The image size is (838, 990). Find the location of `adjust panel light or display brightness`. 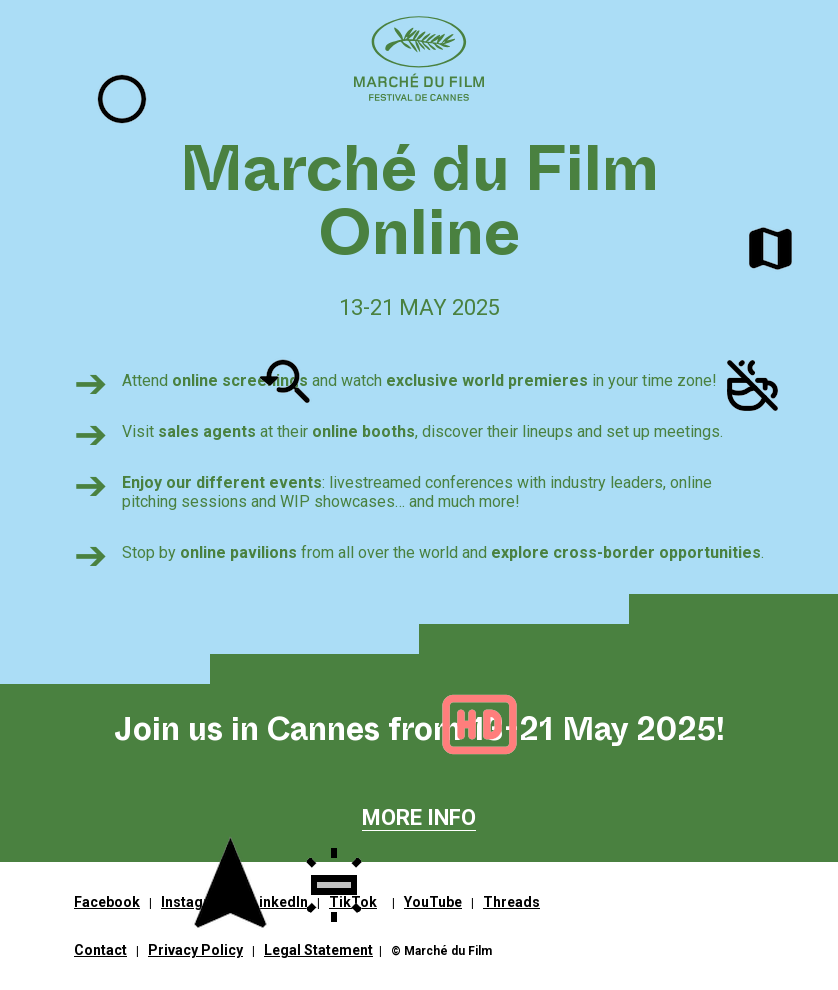

adjust panel light or display brightness is located at coordinates (334, 885).